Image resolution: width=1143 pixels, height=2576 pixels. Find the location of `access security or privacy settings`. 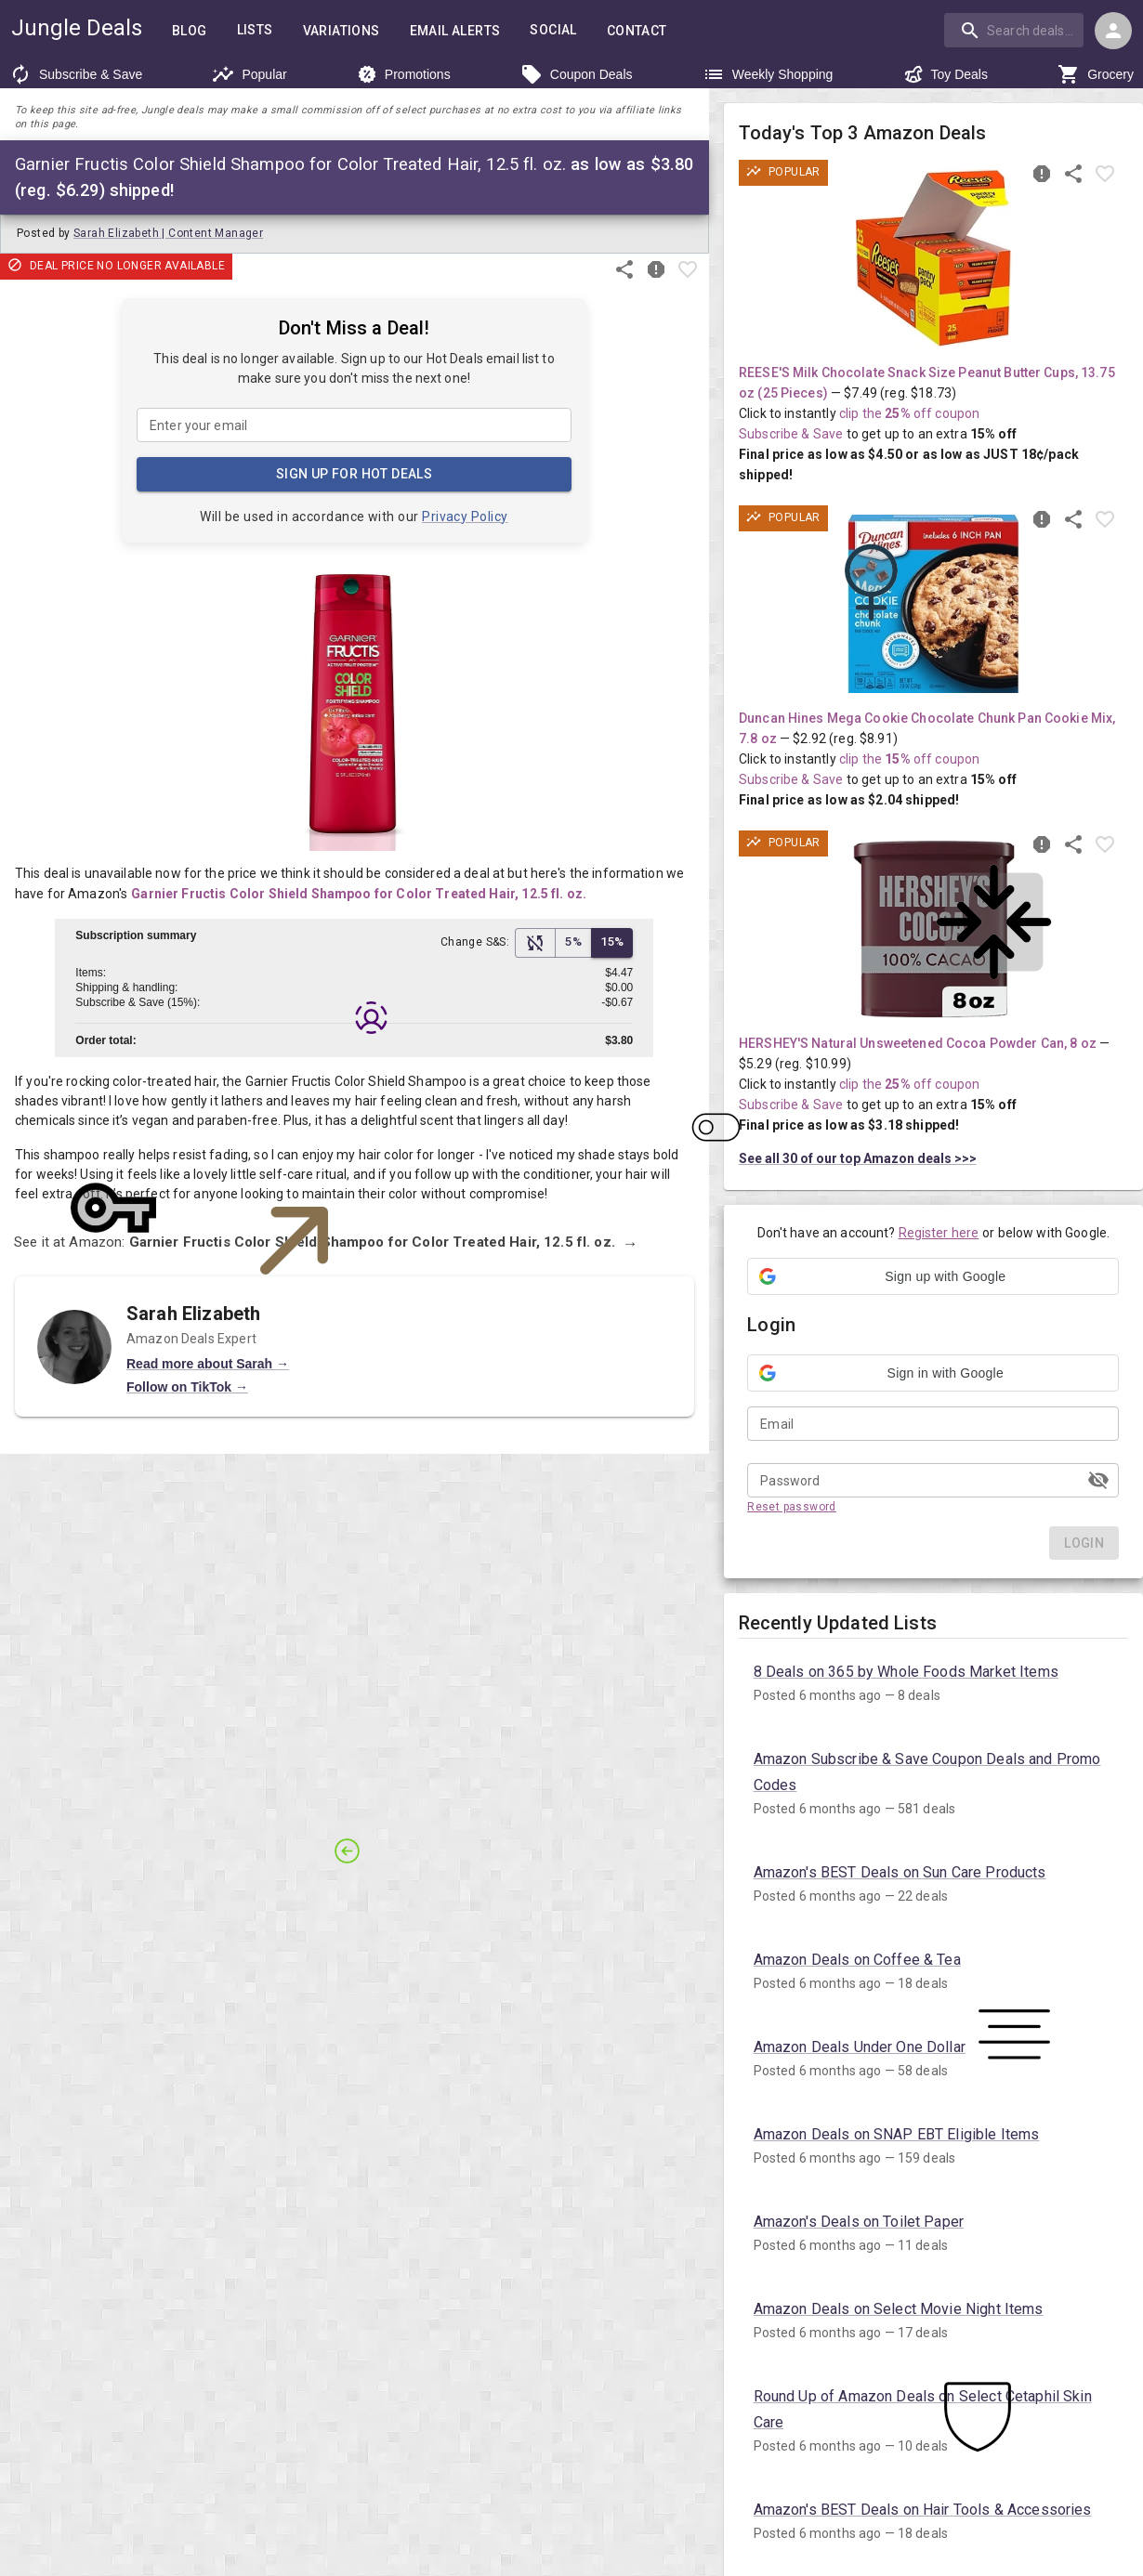

access security or privacy settings is located at coordinates (978, 2413).